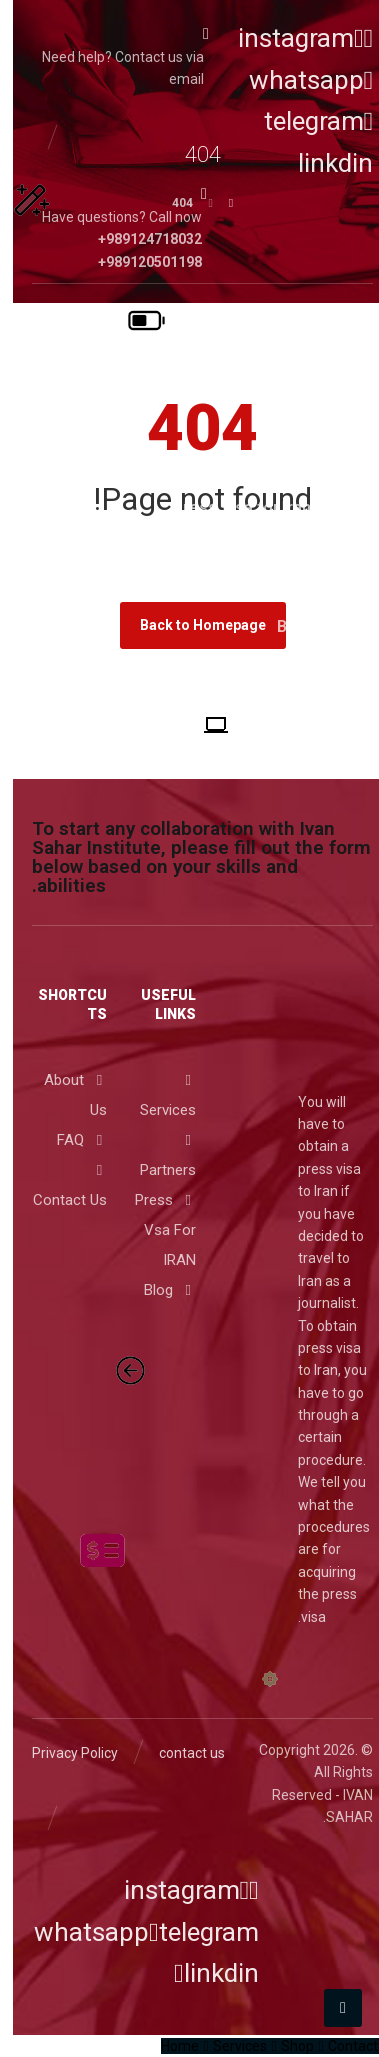 The image size is (379, 2057). Describe the element at coordinates (216, 725) in the screenshot. I see `access desktop or computer settings` at that location.